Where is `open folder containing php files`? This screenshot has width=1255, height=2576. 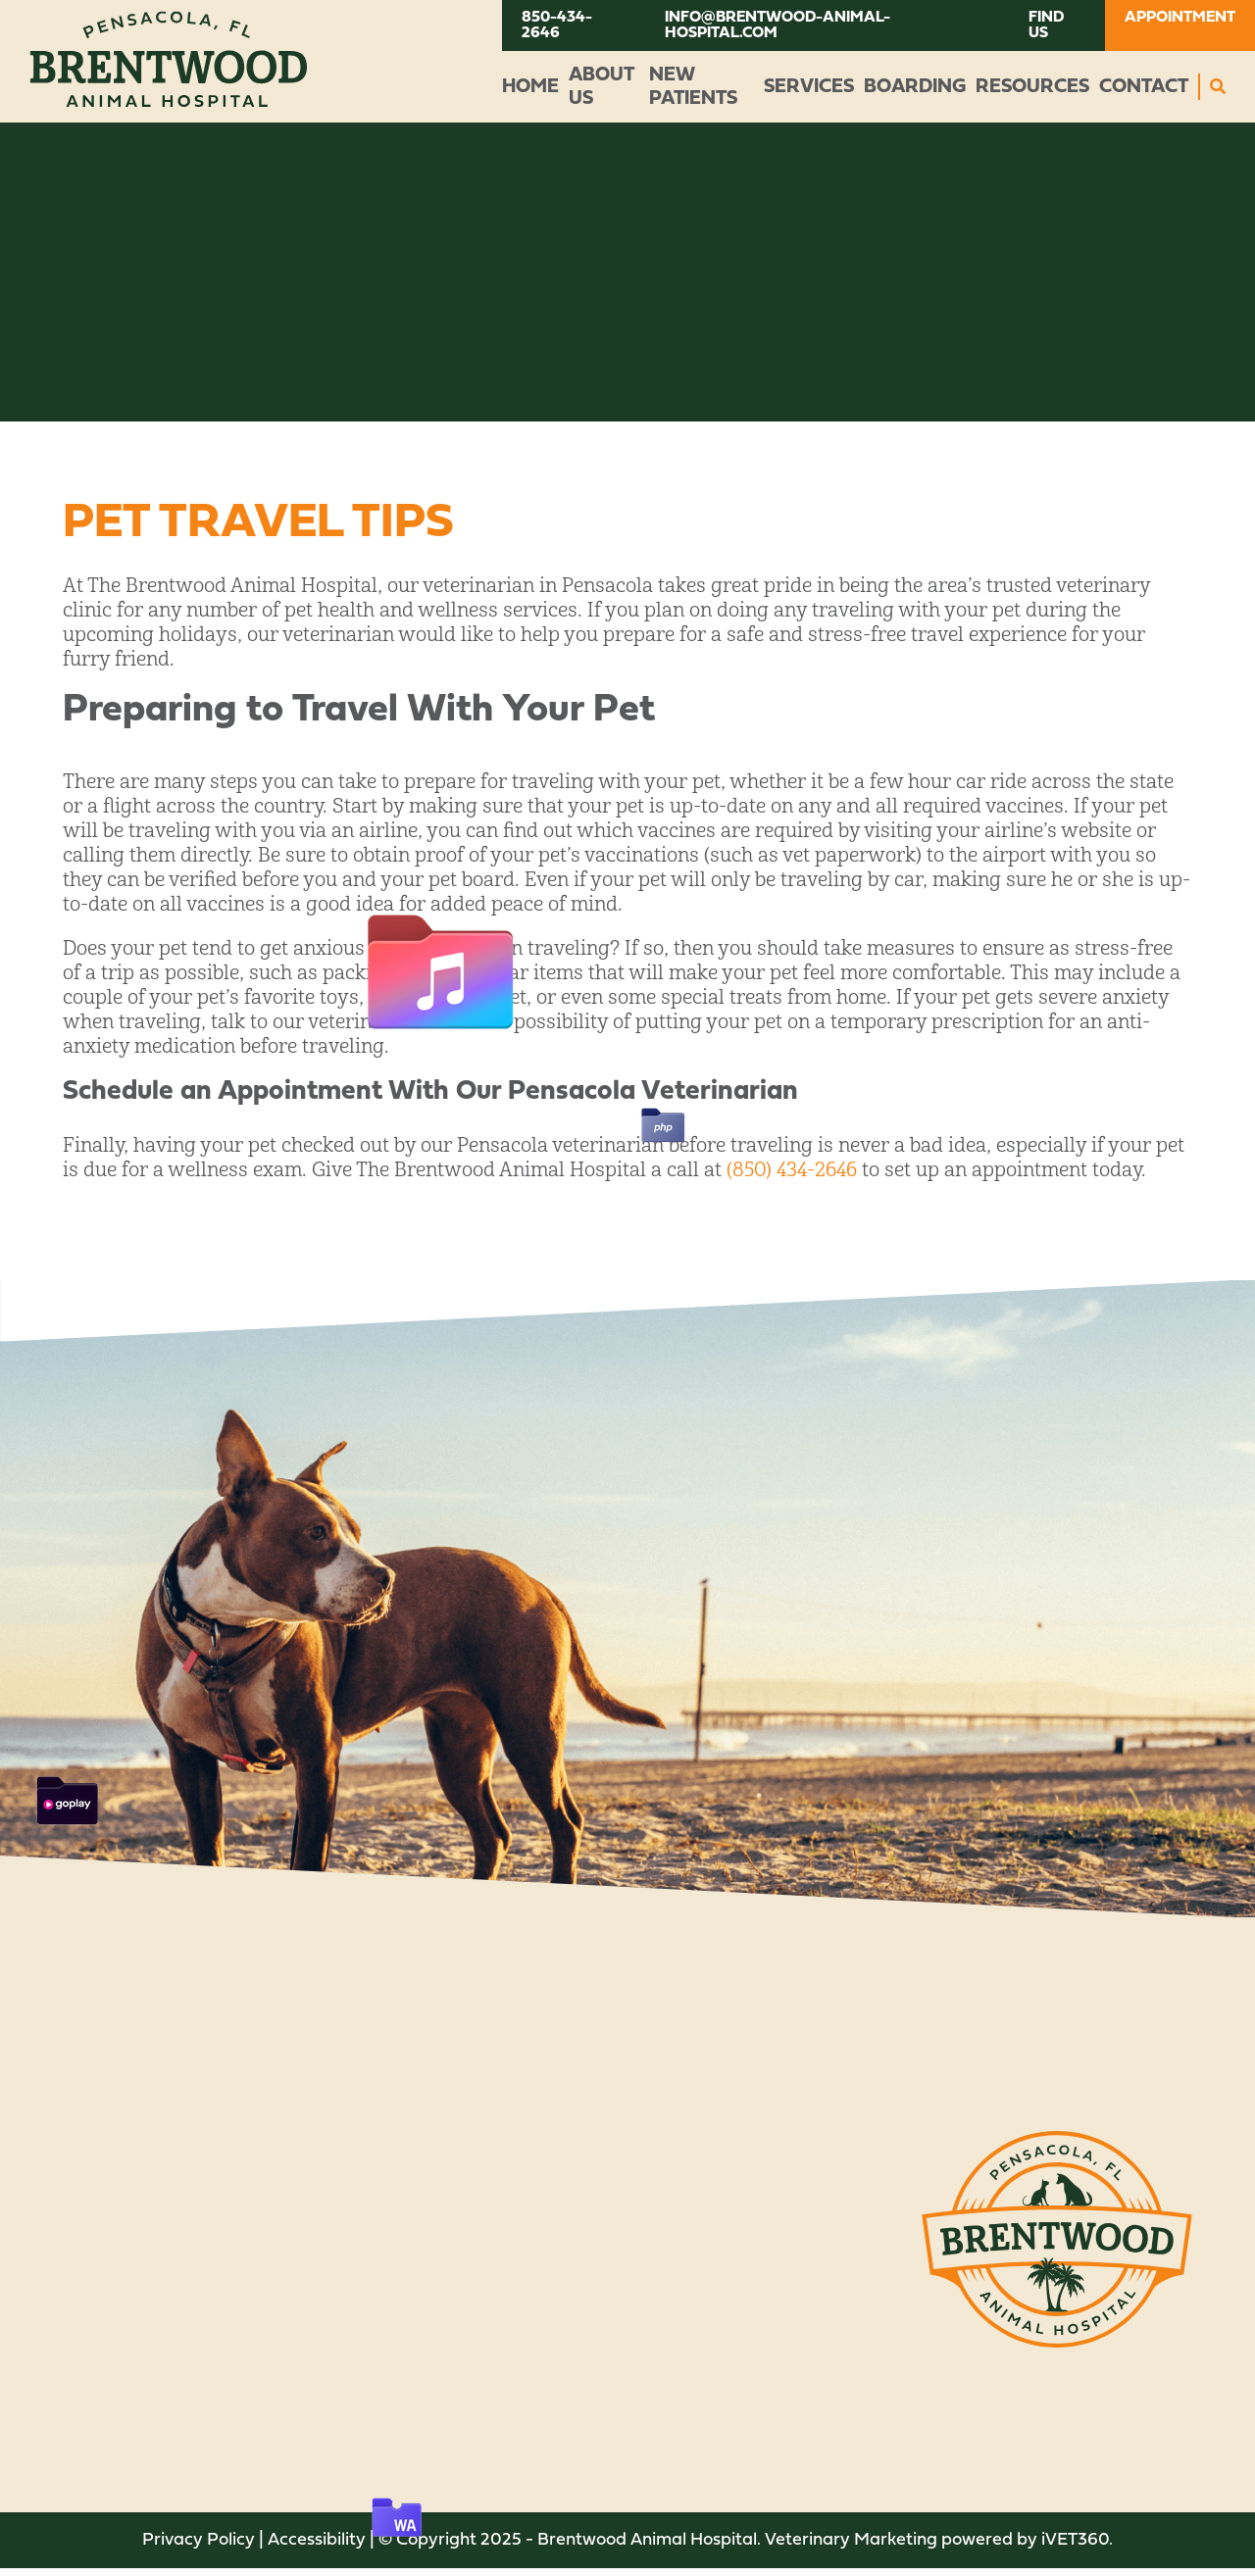
open folder containing php files is located at coordinates (663, 1126).